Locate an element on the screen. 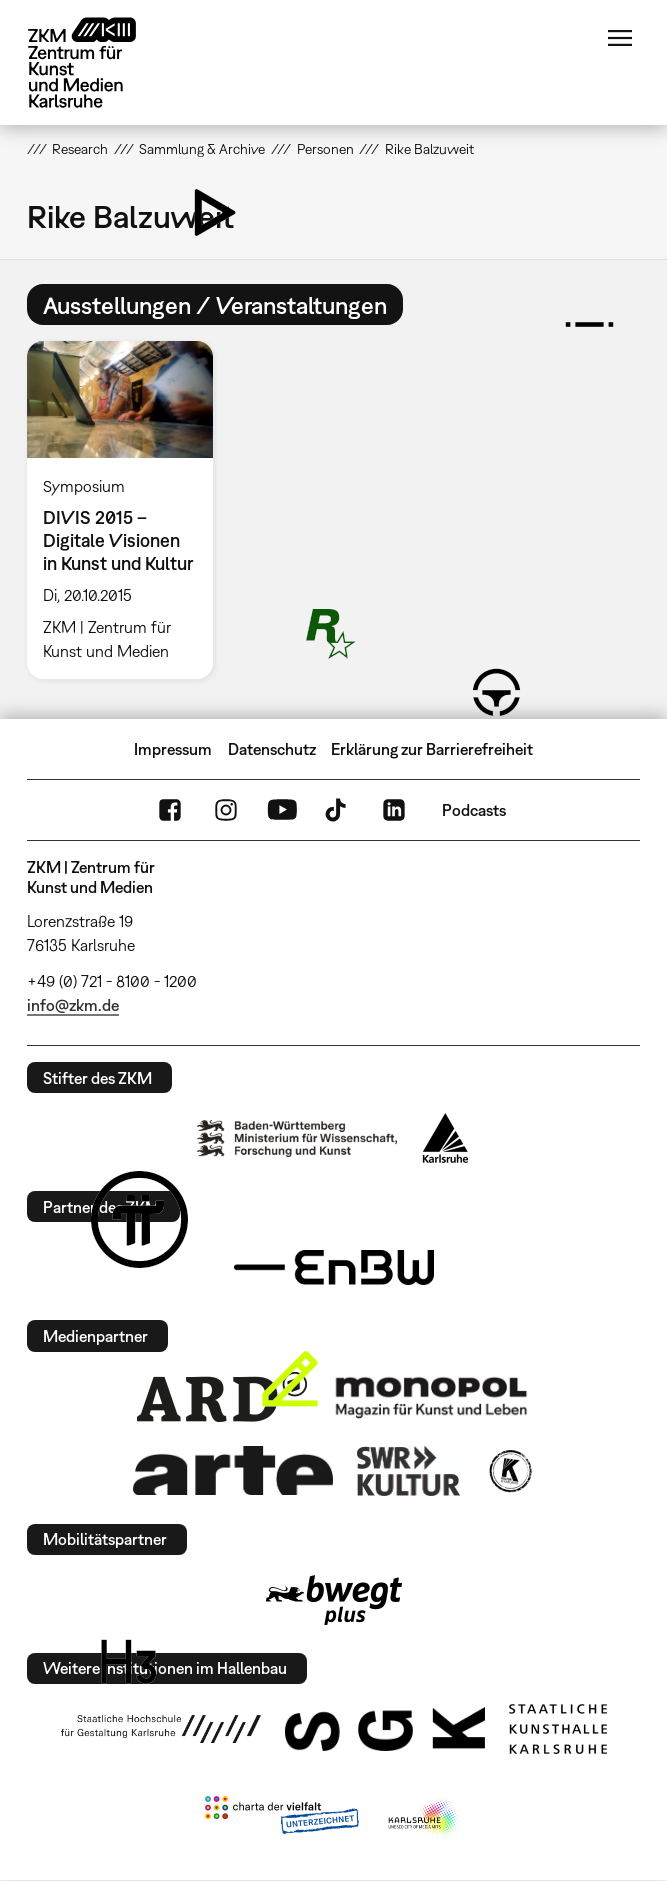 This screenshot has width=667, height=1881. play media or video content is located at coordinates (212, 212).